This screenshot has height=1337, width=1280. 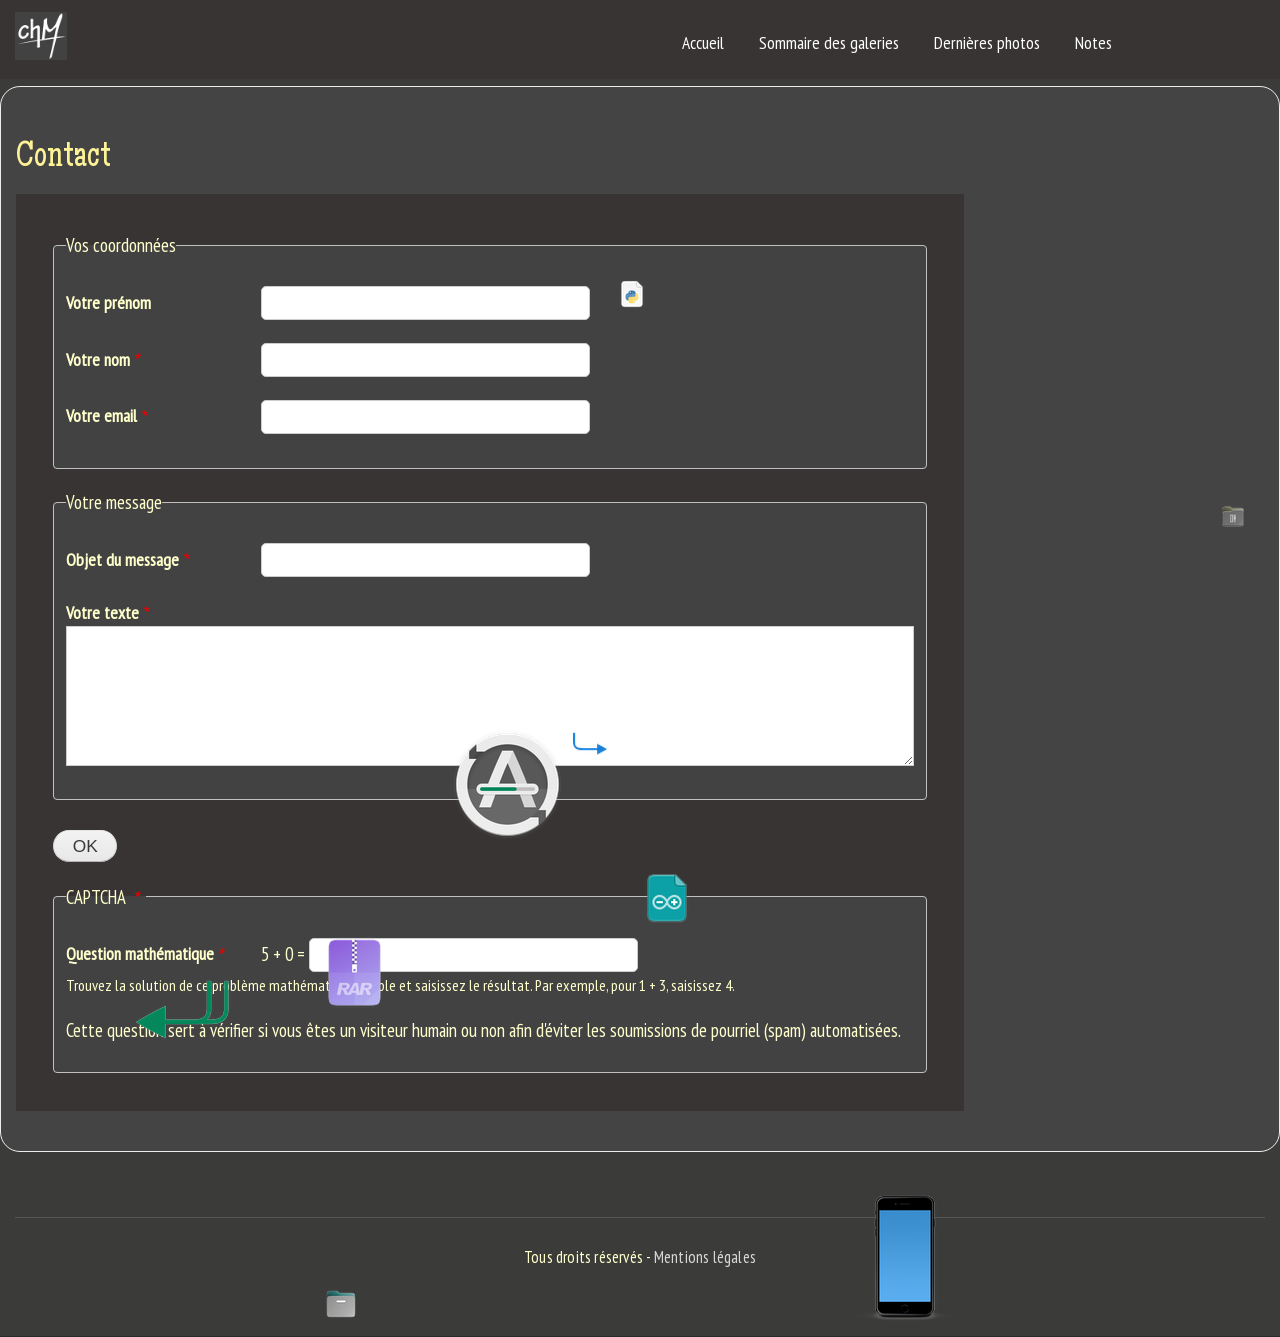 What do you see at coordinates (507, 784) in the screenshot?
I see `check for available software updates` at bounding box center [507, 784].